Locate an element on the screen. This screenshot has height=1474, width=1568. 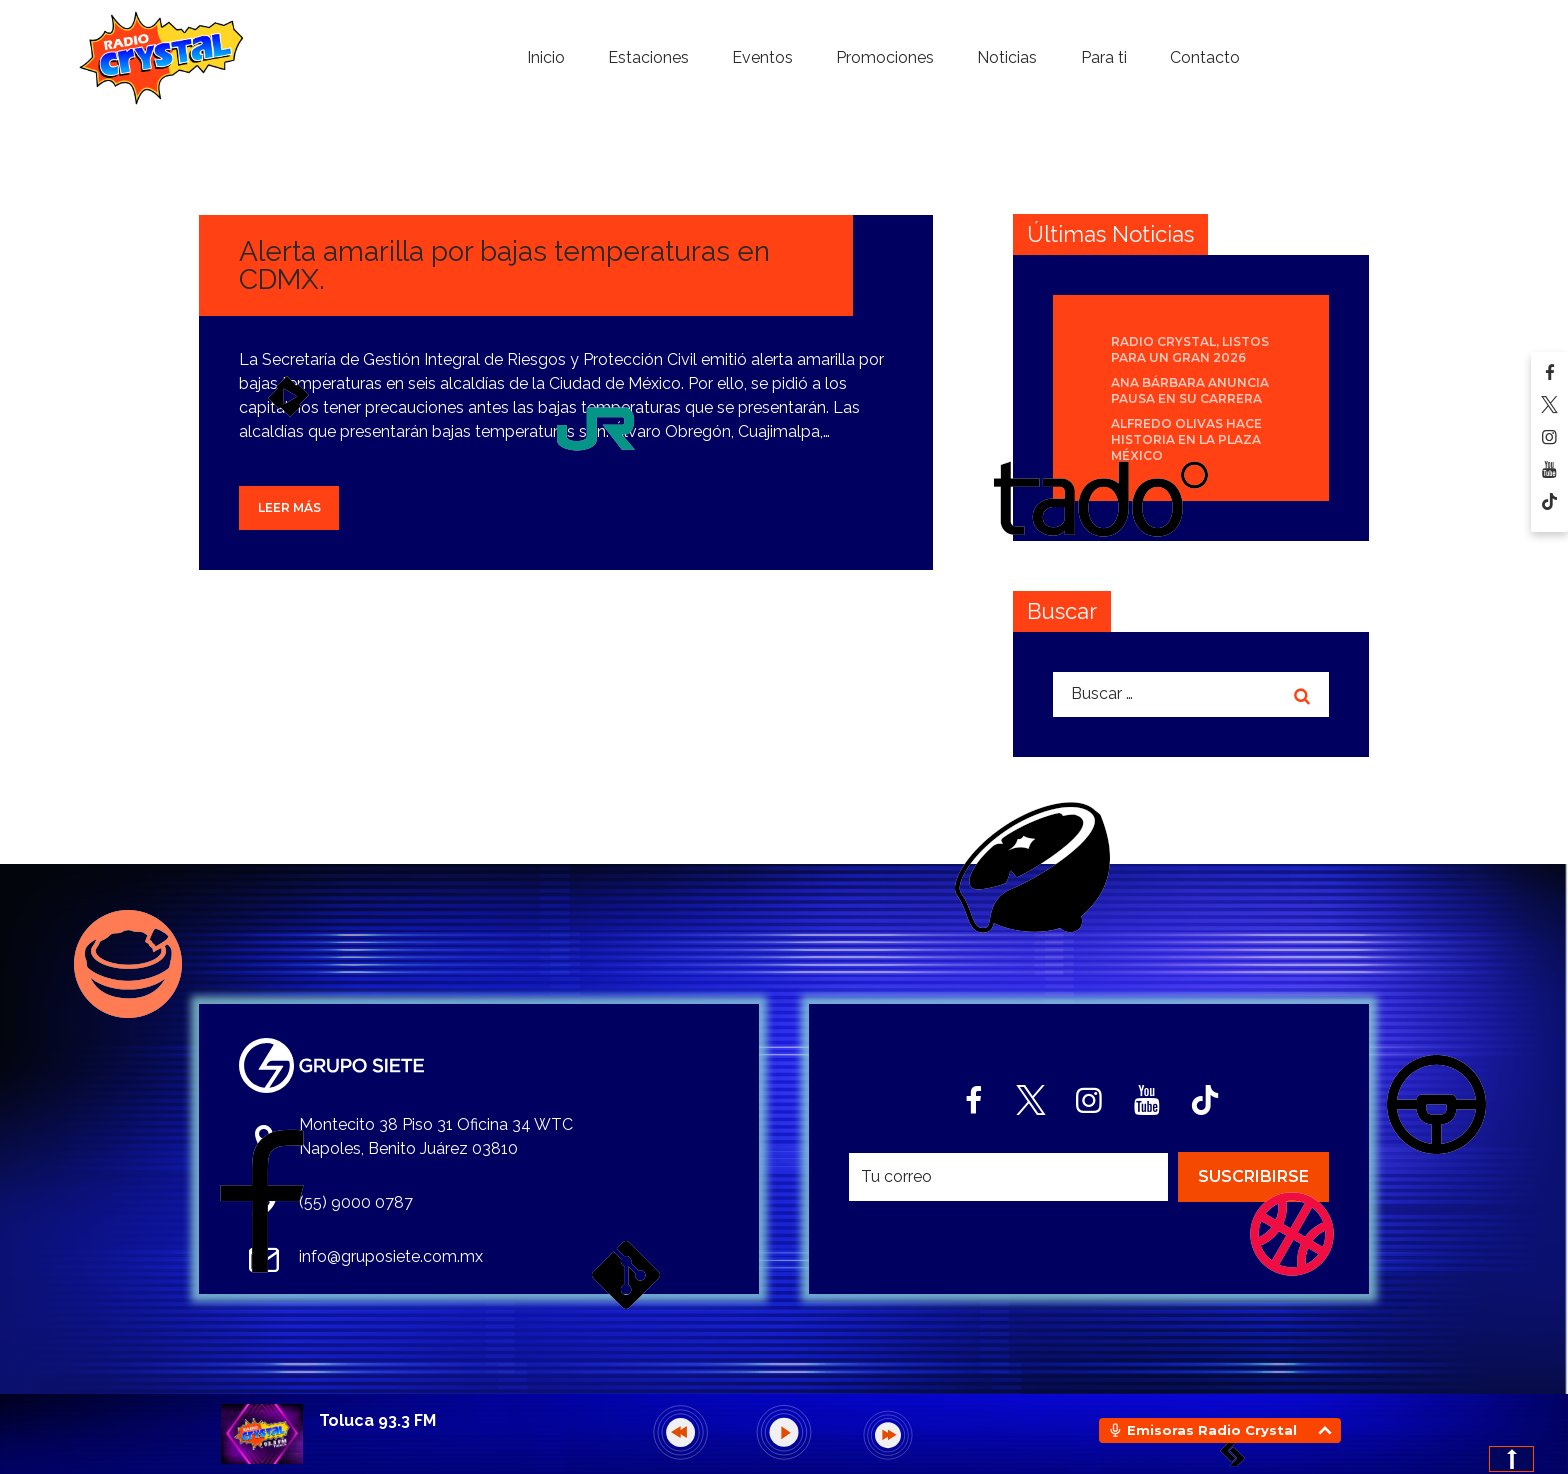
git version control logo is located at coordinates (626, 1275).